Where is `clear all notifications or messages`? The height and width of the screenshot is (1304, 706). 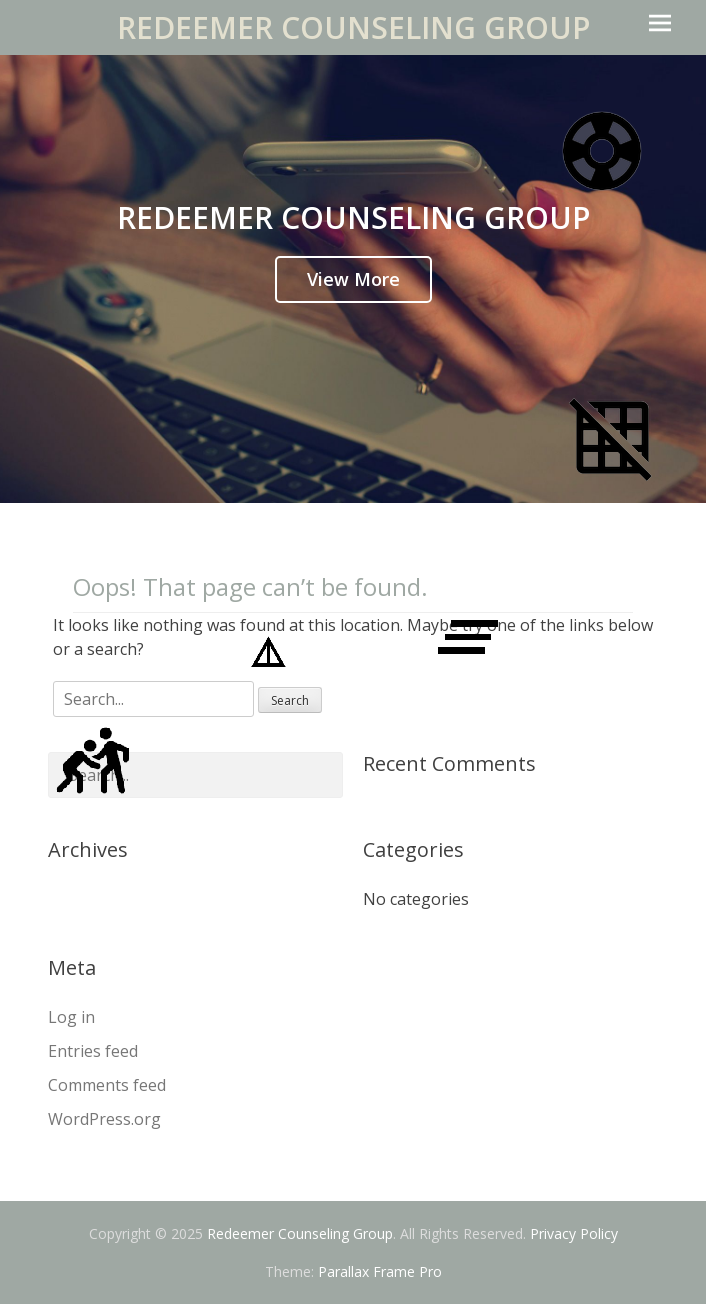 clear all notifications or messages is located at coordinates (468, 637).